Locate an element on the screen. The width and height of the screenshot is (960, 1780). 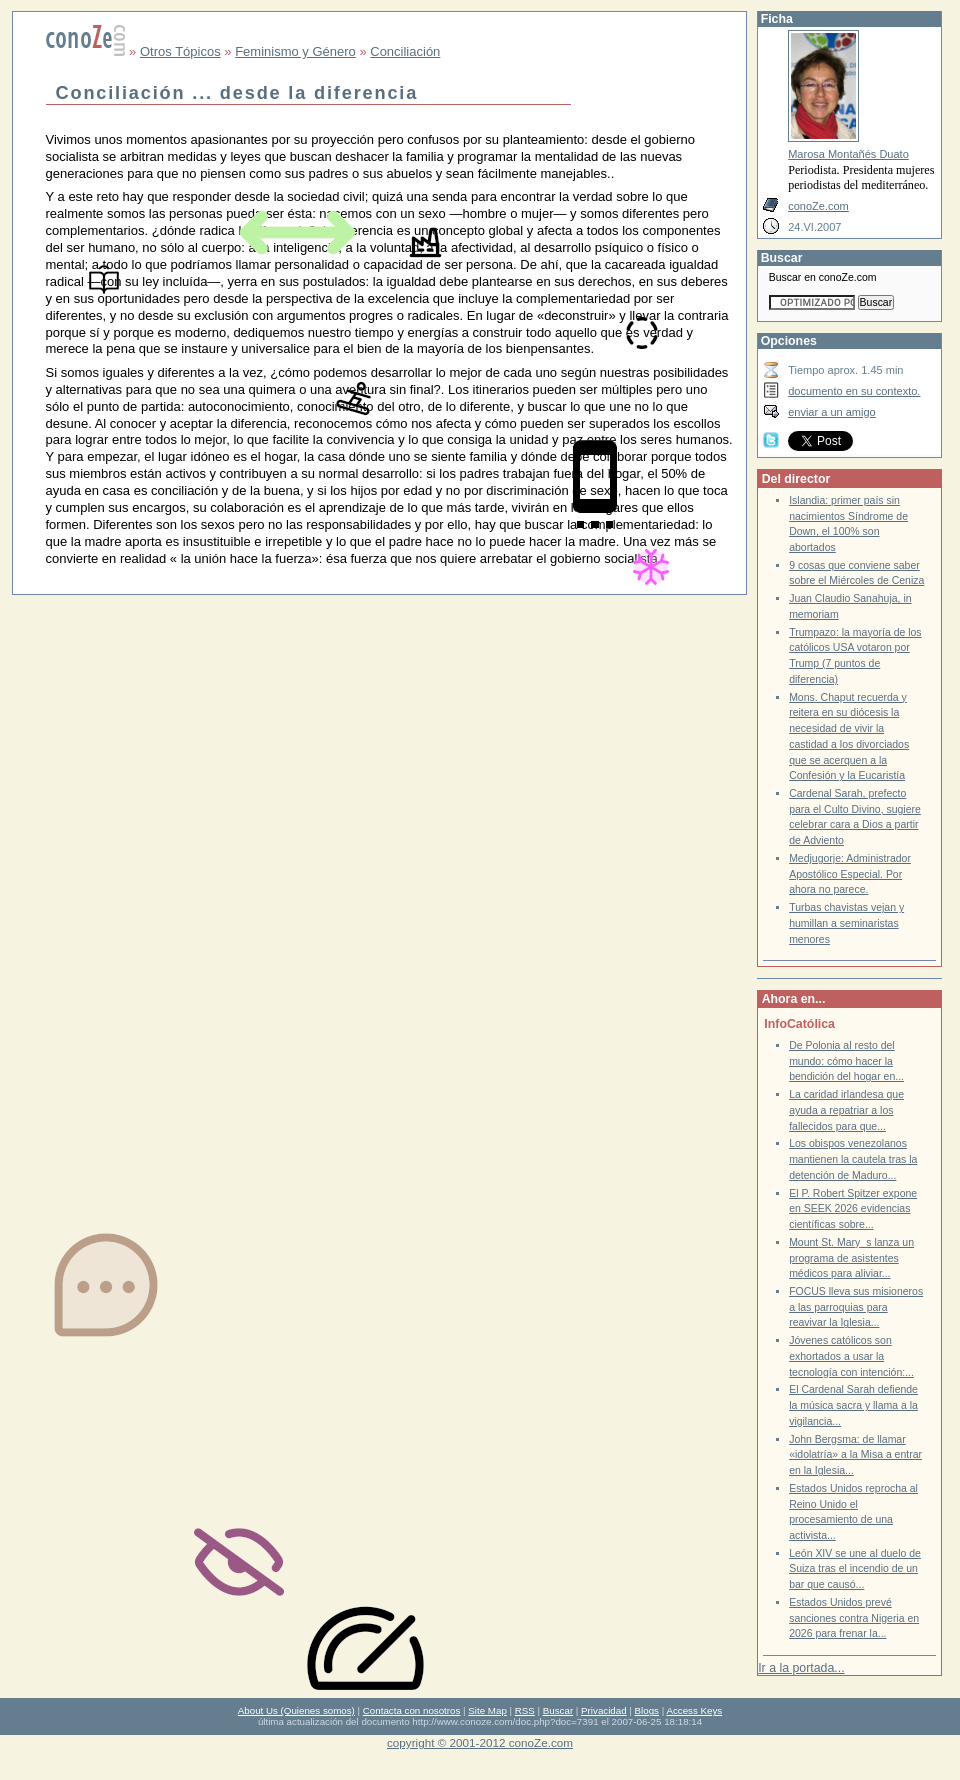
view manufacturing or production settings is located at coordinates (425, 243).